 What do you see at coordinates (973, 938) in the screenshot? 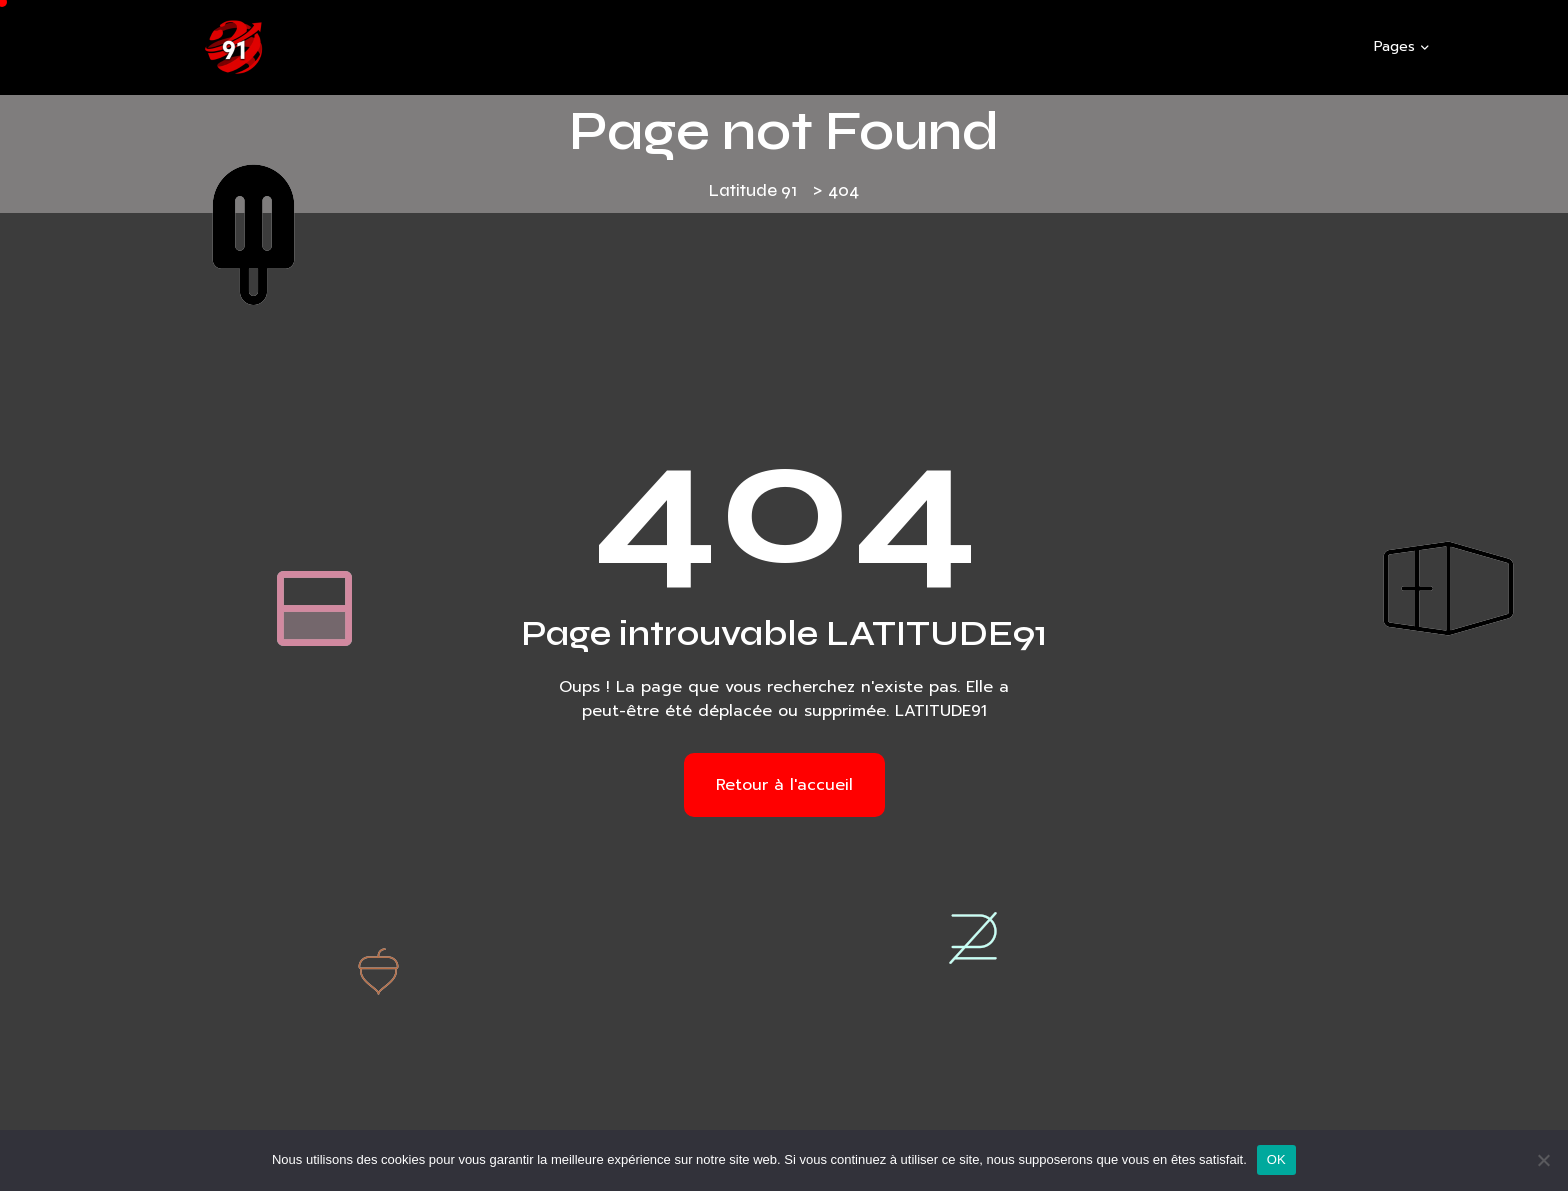
I see `indicates "not superset of" in mathematical notation` at bounding box center [973, 938].